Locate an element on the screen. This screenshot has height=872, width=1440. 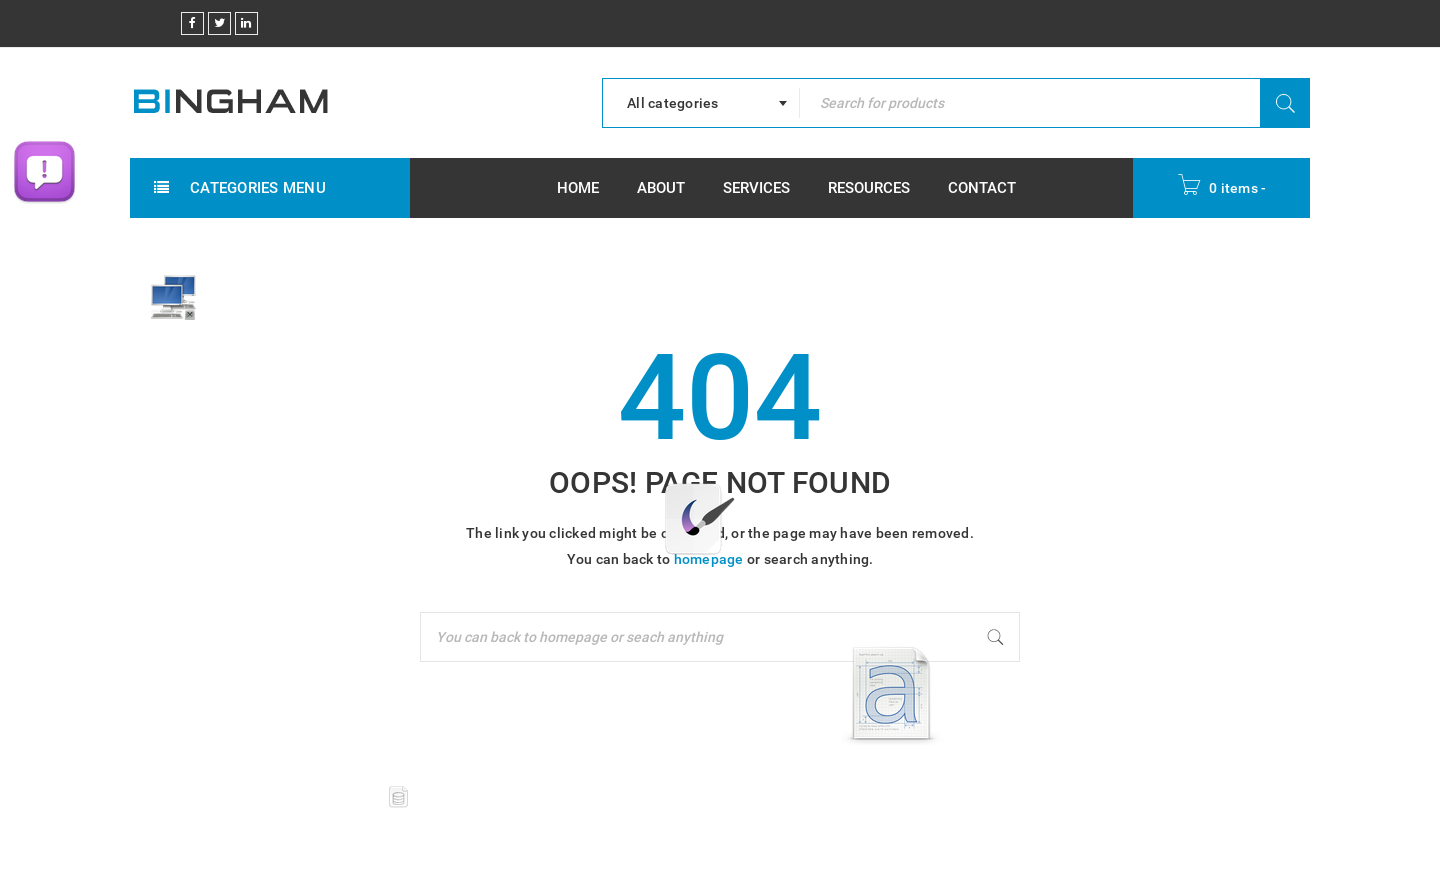
sqlite3 database file is located at coordinates (398, 796).